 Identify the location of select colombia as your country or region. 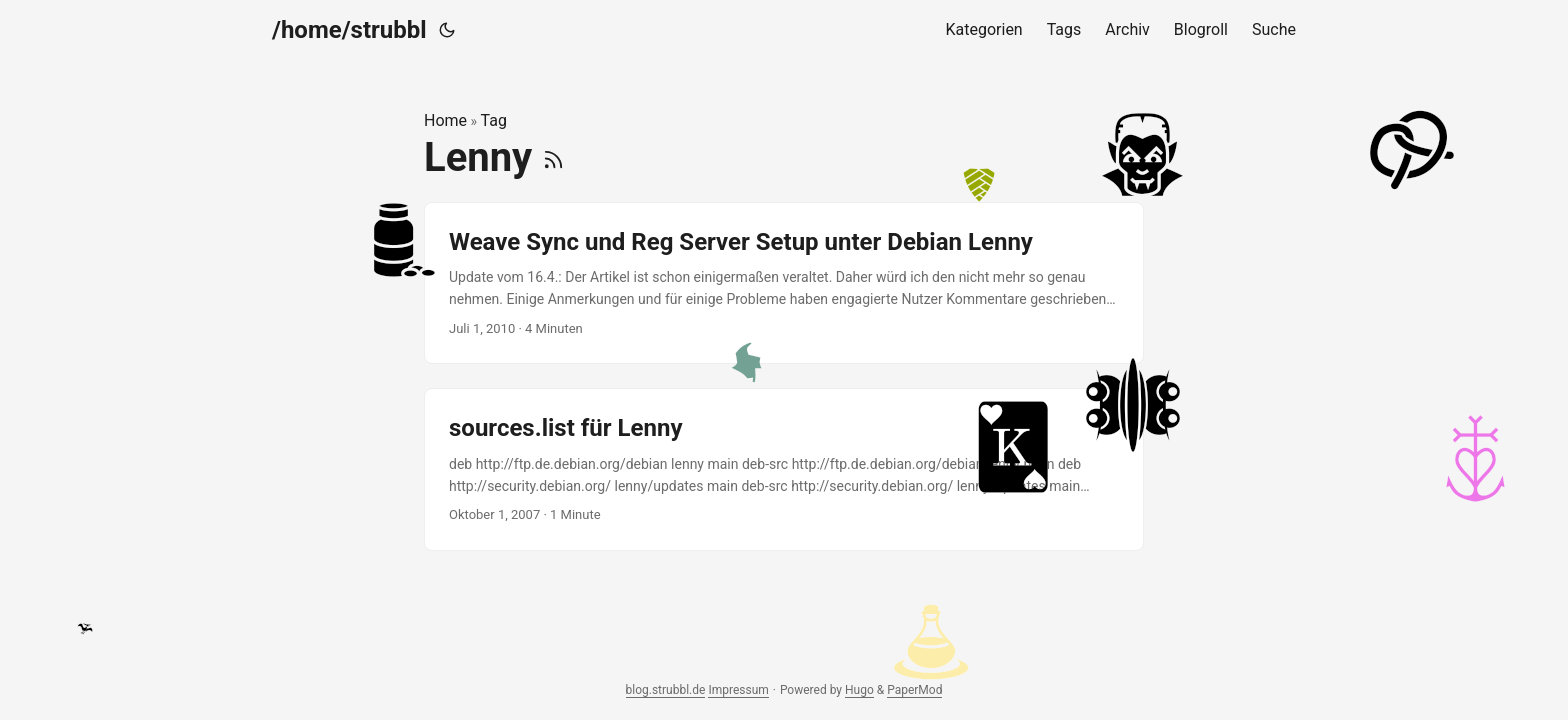
(746, 362).